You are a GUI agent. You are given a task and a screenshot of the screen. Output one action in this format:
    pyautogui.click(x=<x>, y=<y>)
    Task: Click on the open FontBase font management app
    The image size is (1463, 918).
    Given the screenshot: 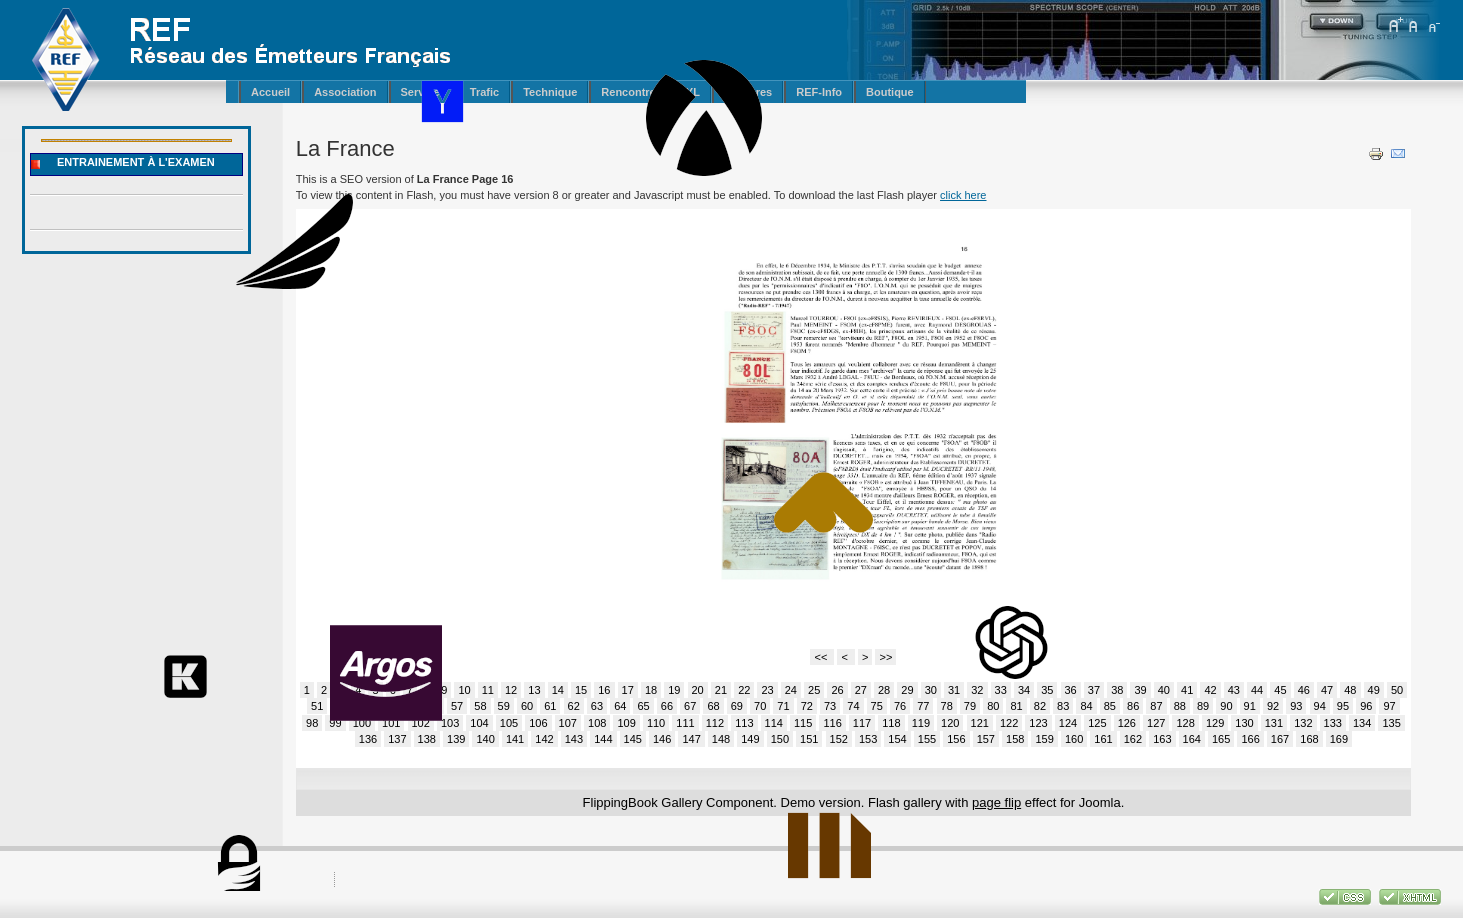 What is the action you would take?
    pyautogui.click(x=823, y=502)
    